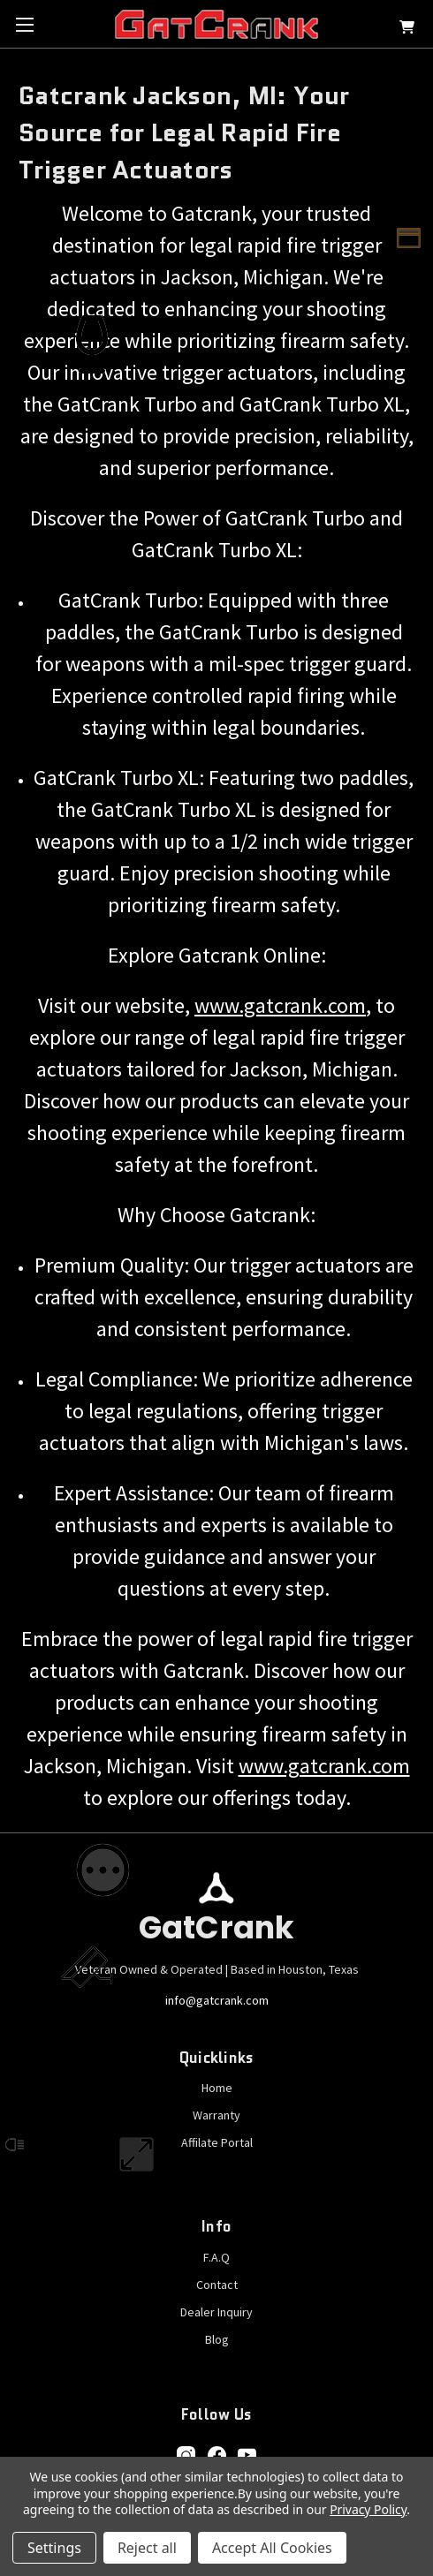 This screenshot has height=2576, width=433. Describe the element at coordinates (87, 1970) in the screenshot. I see `access security camera settings` at that location.